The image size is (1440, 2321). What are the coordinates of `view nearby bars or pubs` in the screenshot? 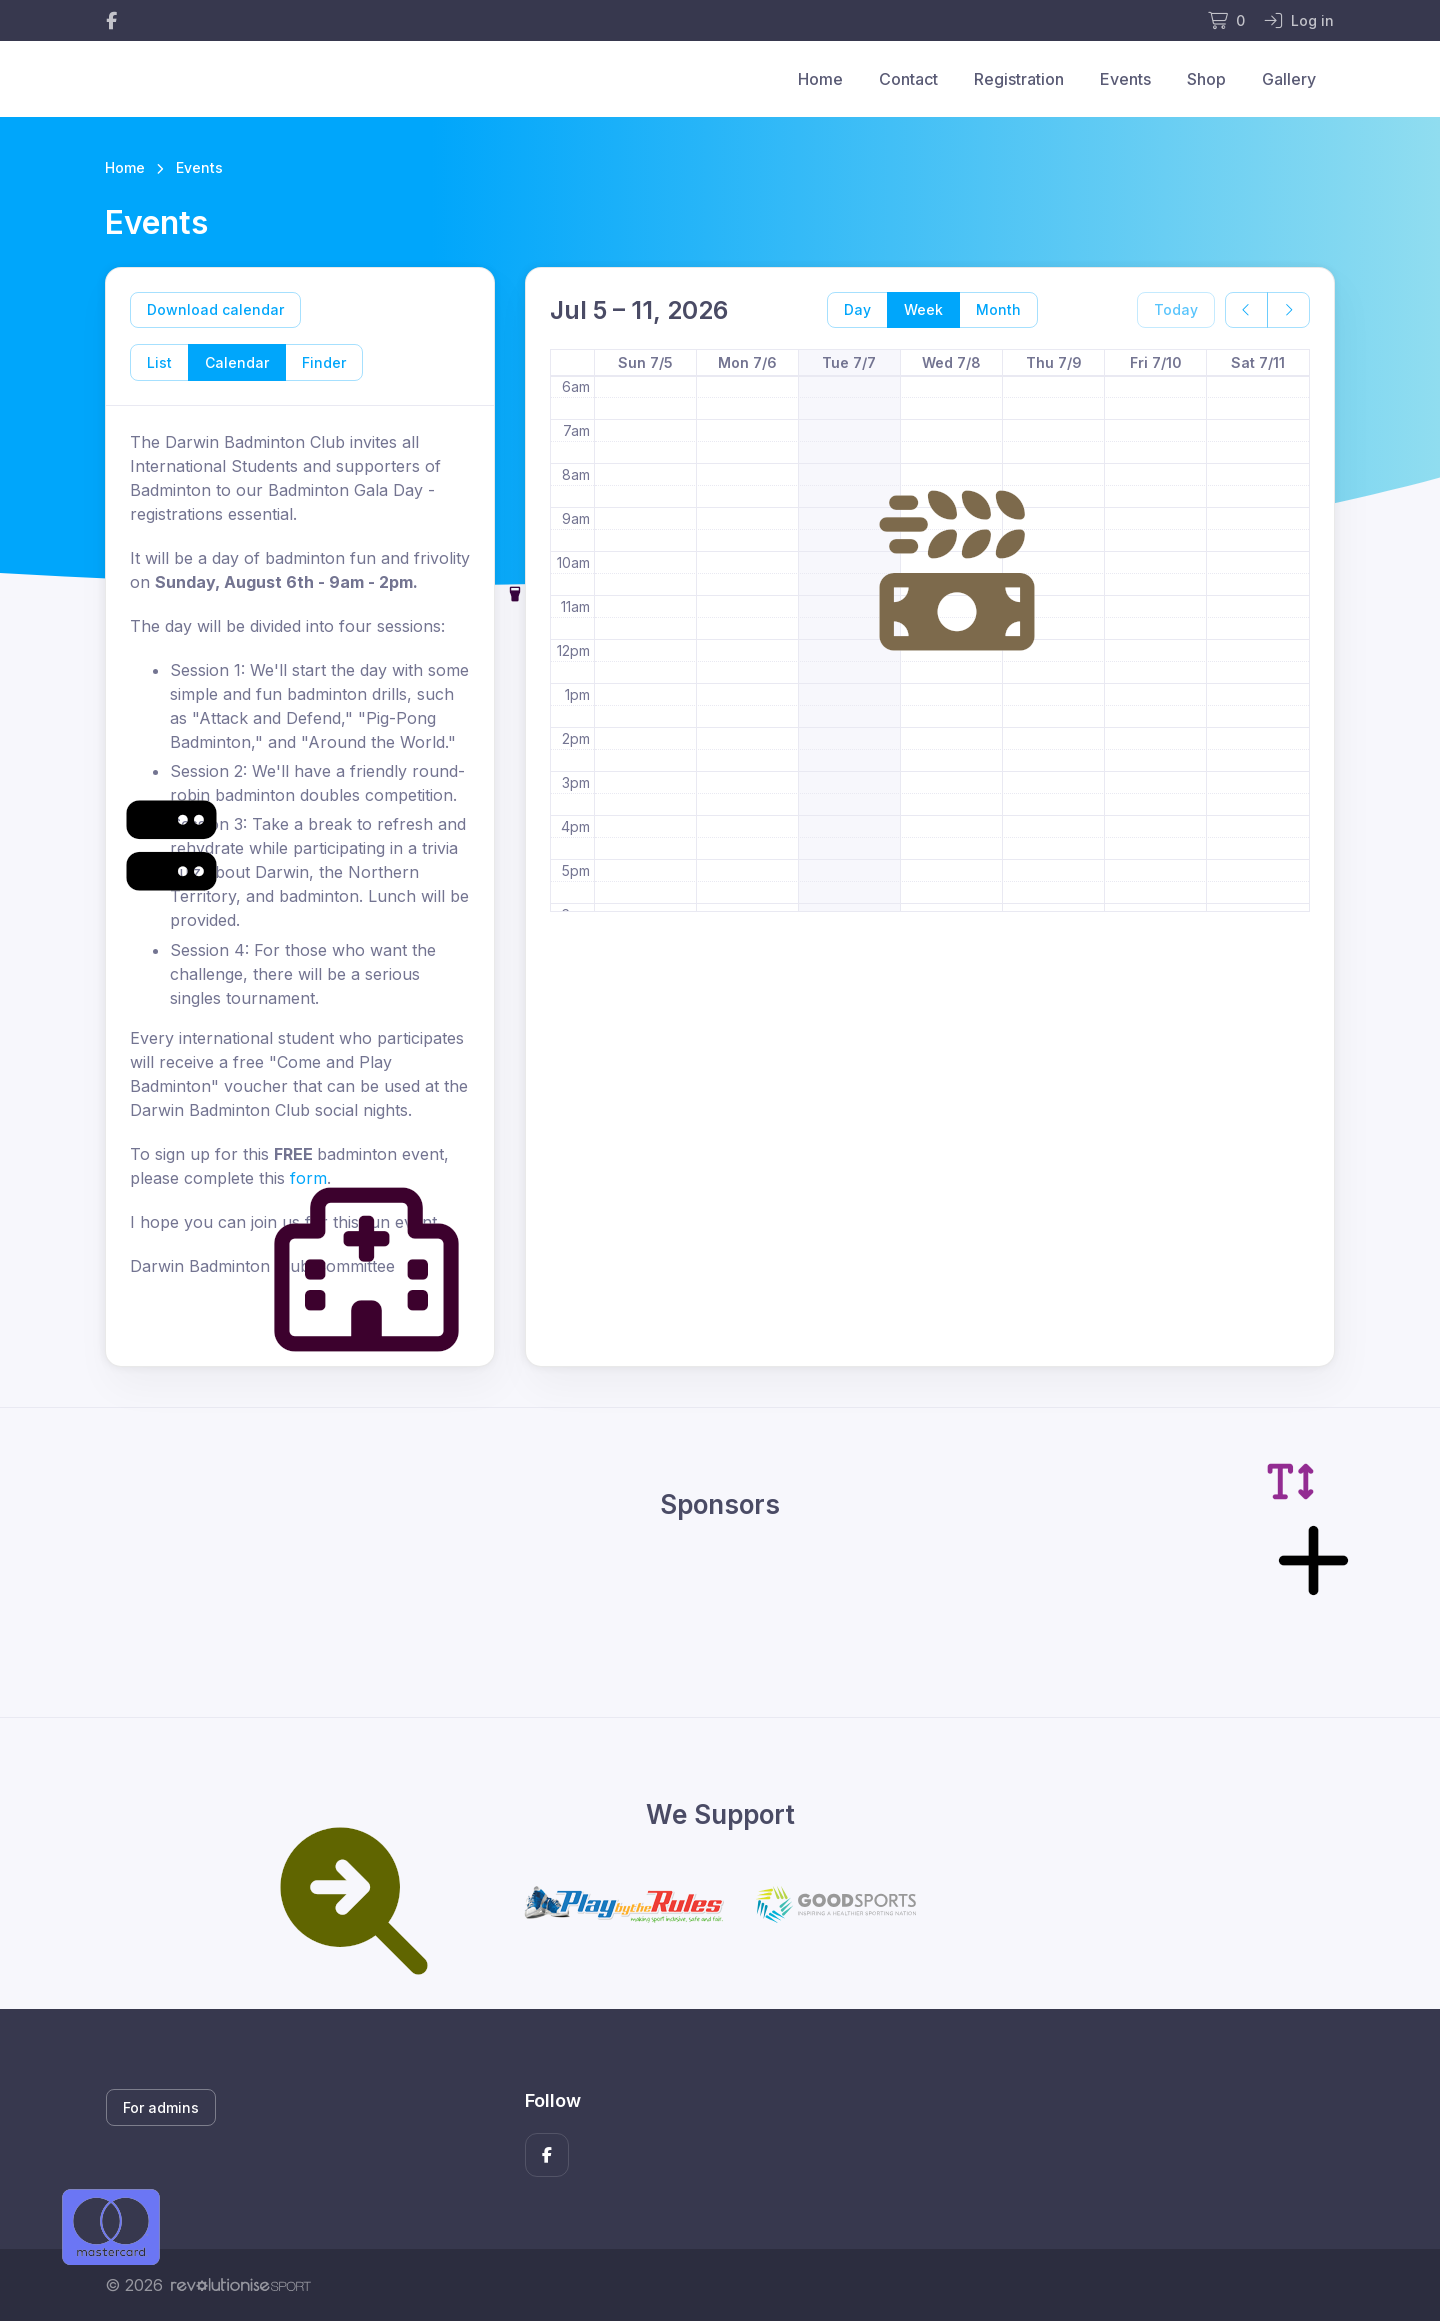 It's located at (515, 594).